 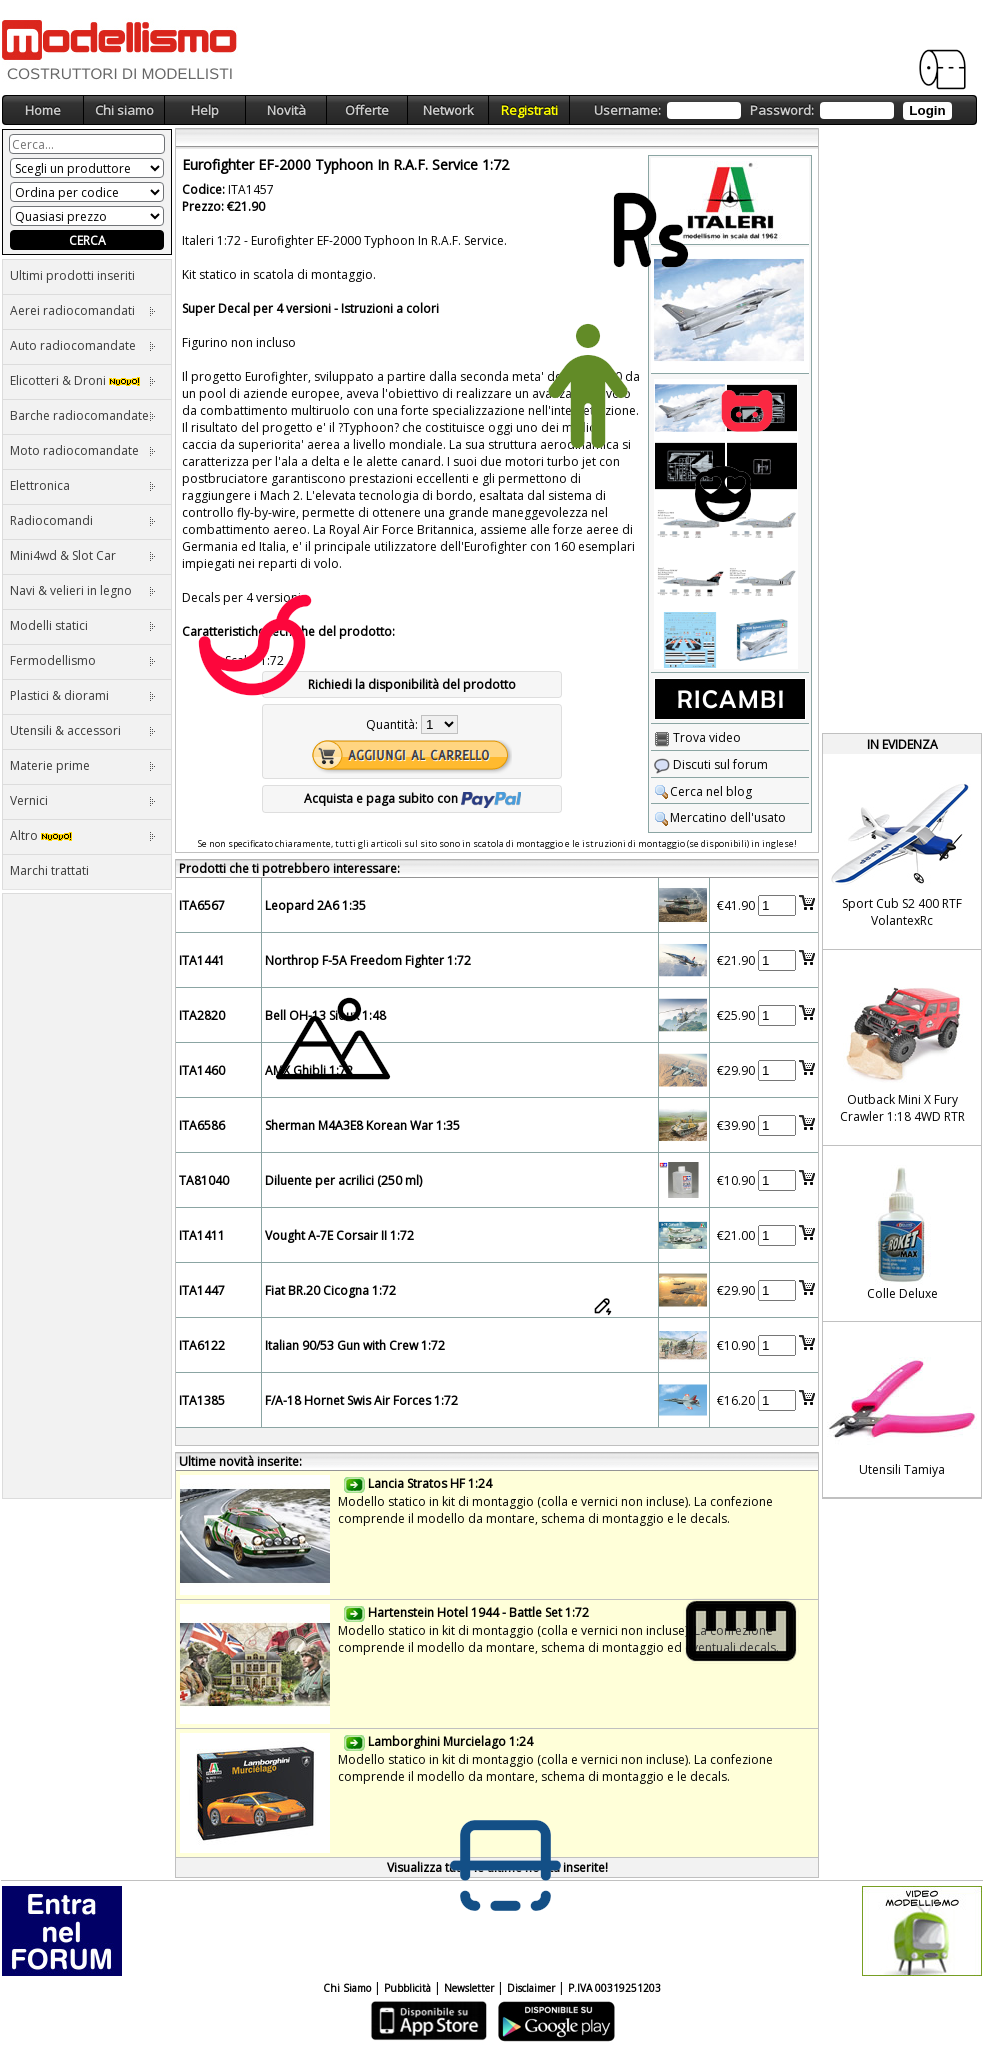 I want to click on bathroom or restroom location indicator, so click(x=942, y=69).